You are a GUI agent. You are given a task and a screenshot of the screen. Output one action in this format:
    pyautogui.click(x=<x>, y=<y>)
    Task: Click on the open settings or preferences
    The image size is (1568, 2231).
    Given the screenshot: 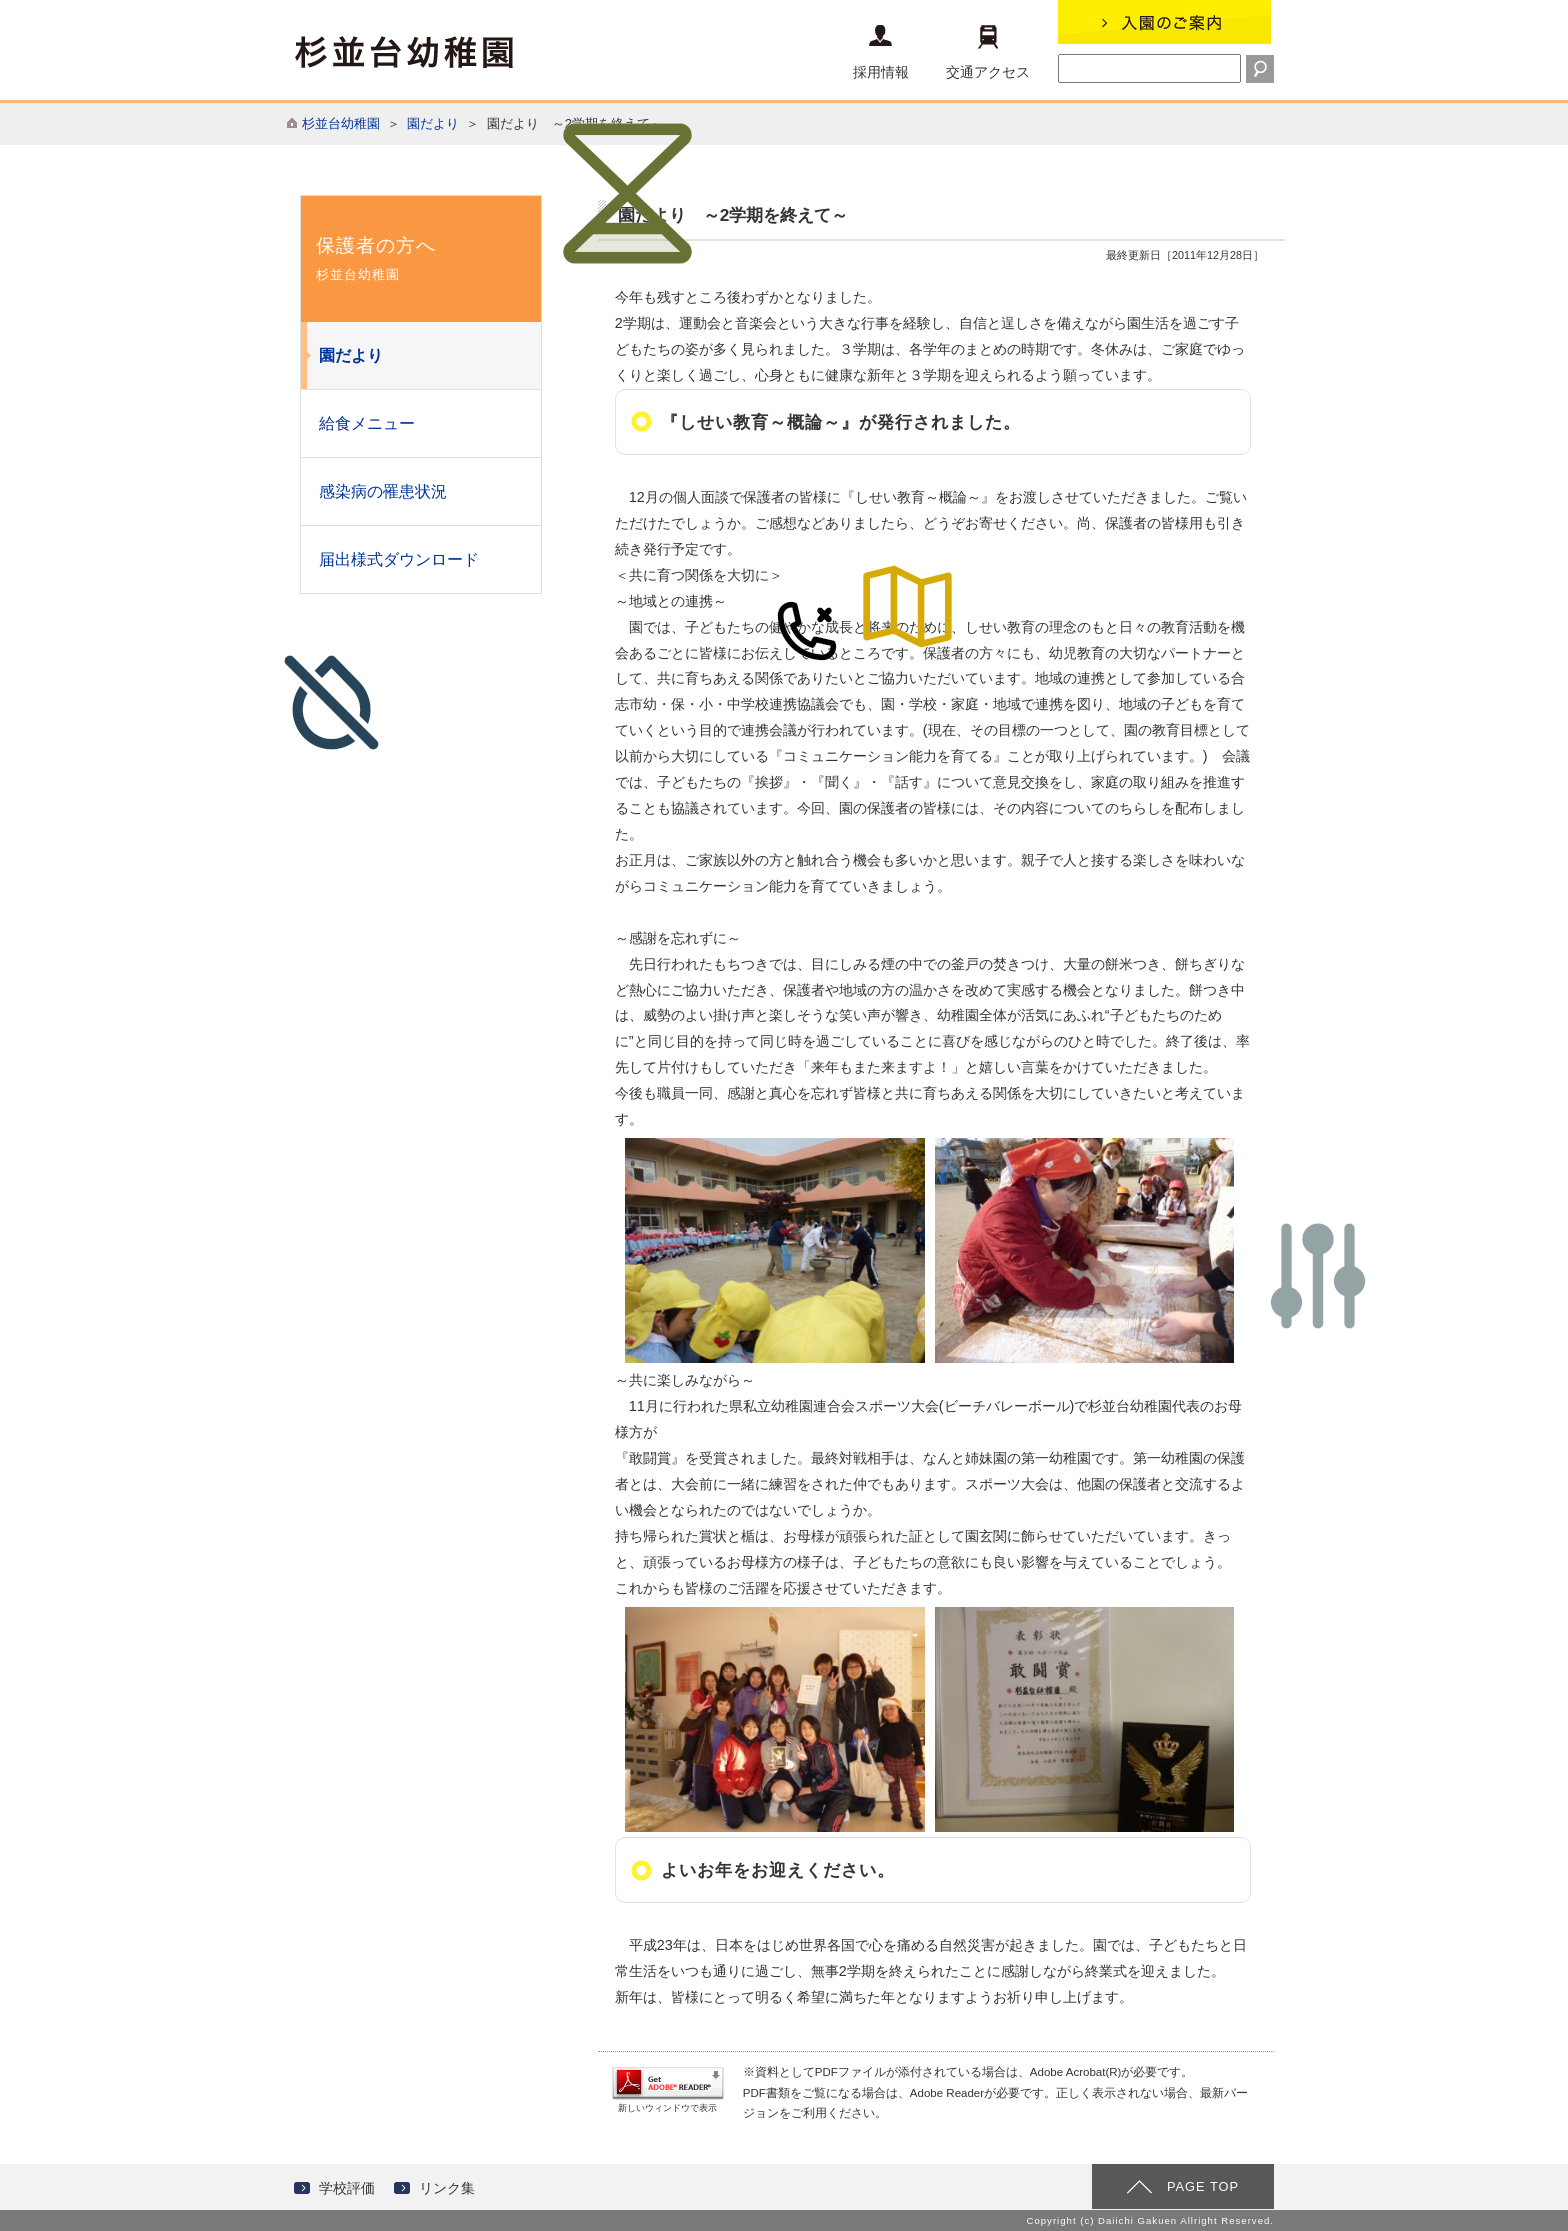 What is the action you would take?
    pyautogui.click(x=1318, y=1276)
    